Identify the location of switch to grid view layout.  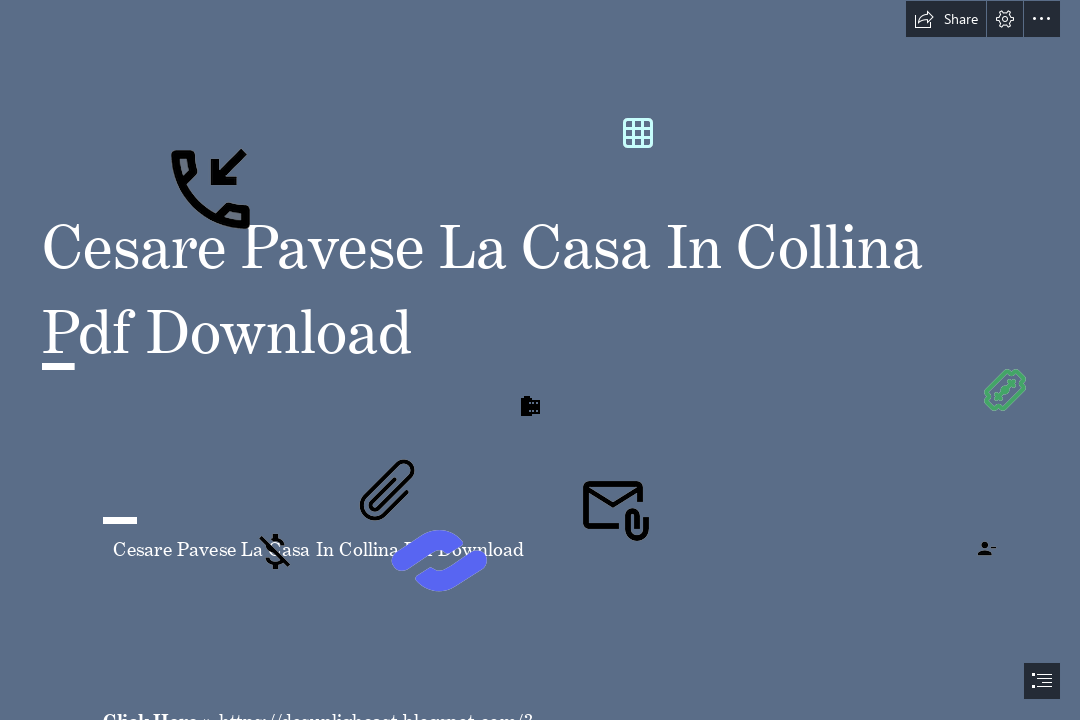
(638, 133).